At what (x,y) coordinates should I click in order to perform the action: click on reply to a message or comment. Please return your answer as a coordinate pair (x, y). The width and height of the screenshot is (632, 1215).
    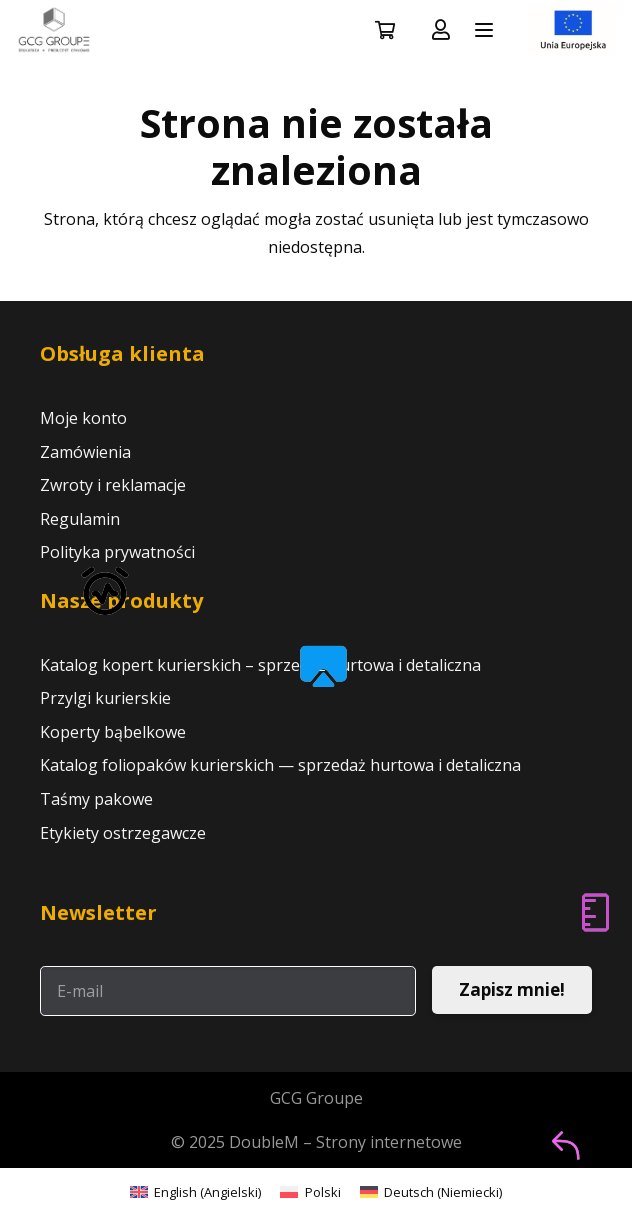
    Looking at the image, I should click on (565, 1144).